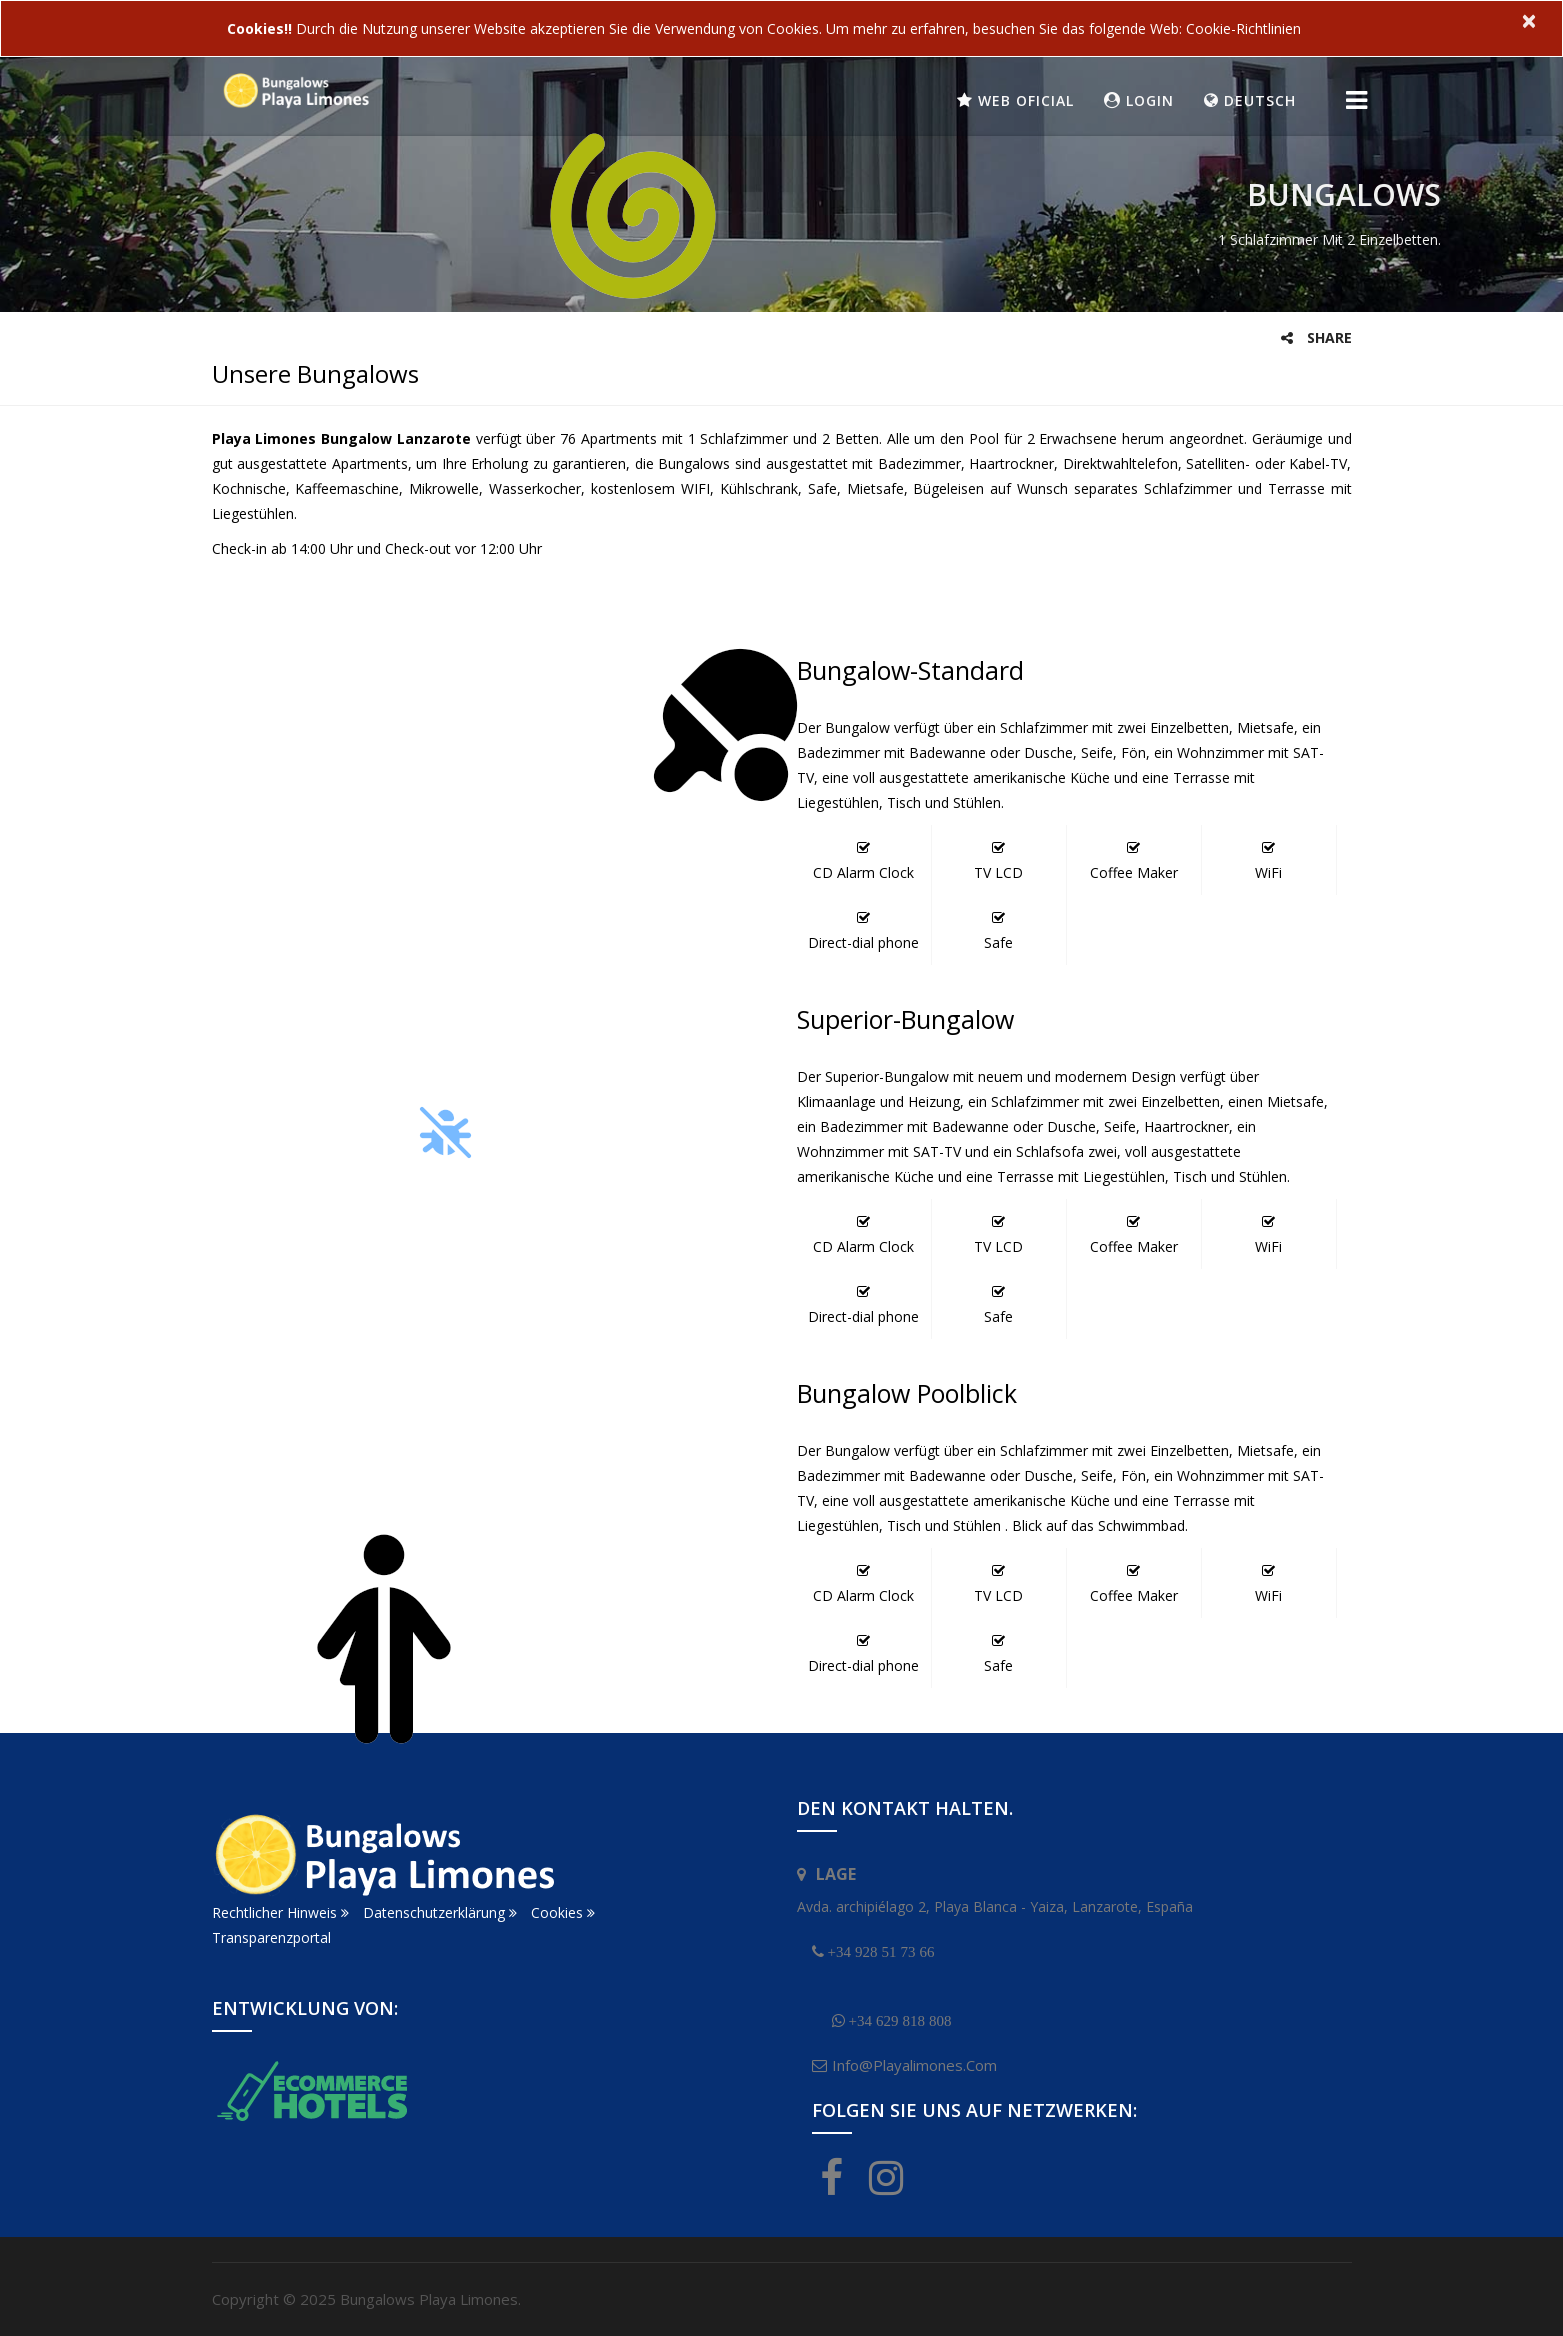 The image size is (1563, 2336). What do you see at coordinates (445, 1132) in the screenshot?
I see `disable bug tracking or debugging mode` at bounding box center [445, 1132].